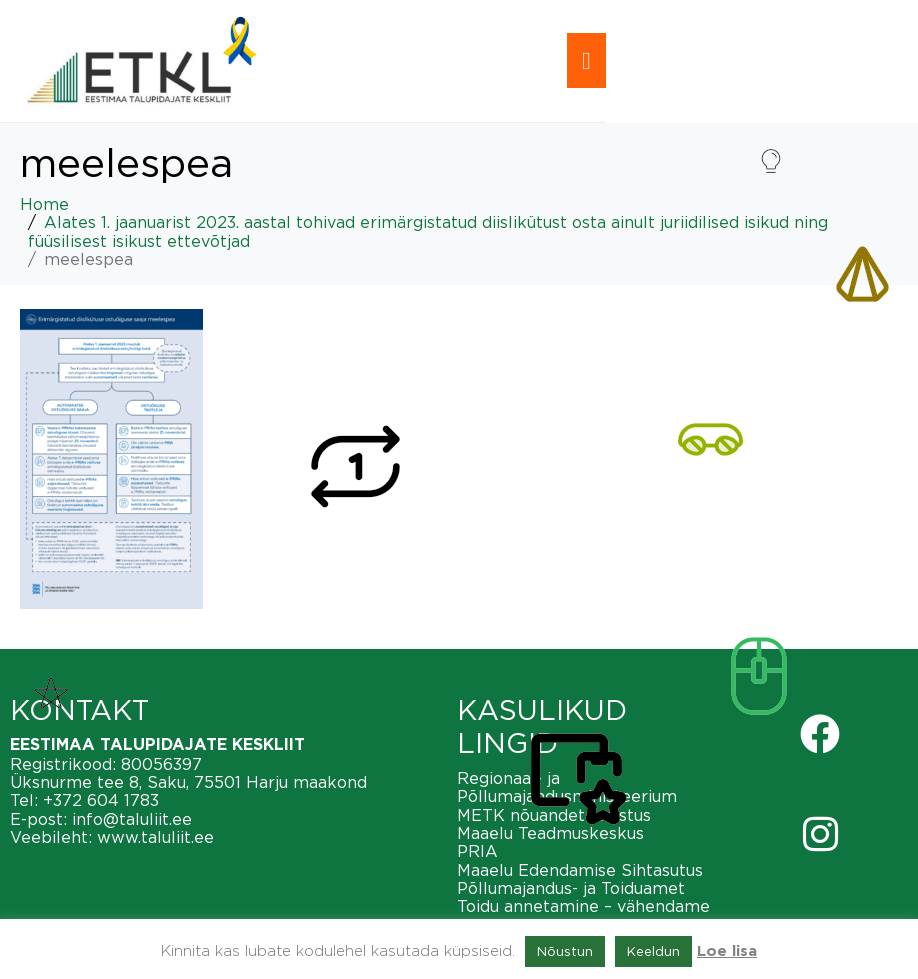 This screenshot has height=979, width=918. I want to click on view 3D shape or geometric object, so click(862, 275).